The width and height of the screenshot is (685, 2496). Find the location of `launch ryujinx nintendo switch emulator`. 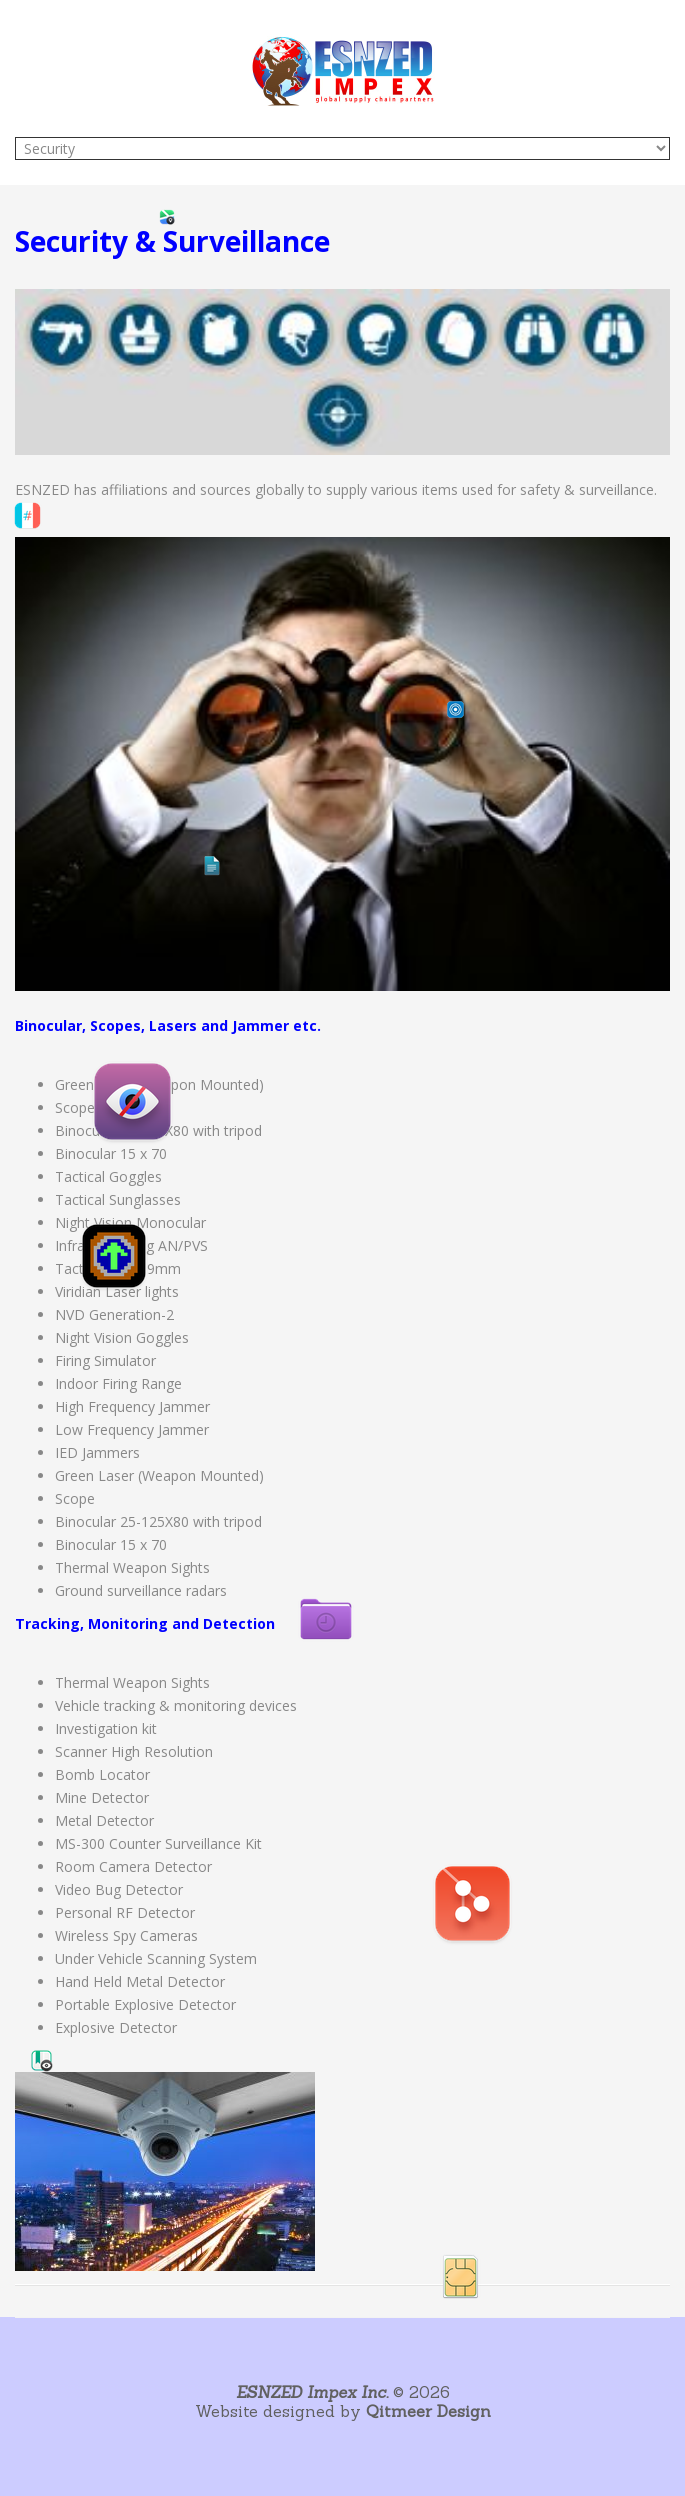

launch ryujinx nintendo switch emulator is located at coordinates (27, 515).